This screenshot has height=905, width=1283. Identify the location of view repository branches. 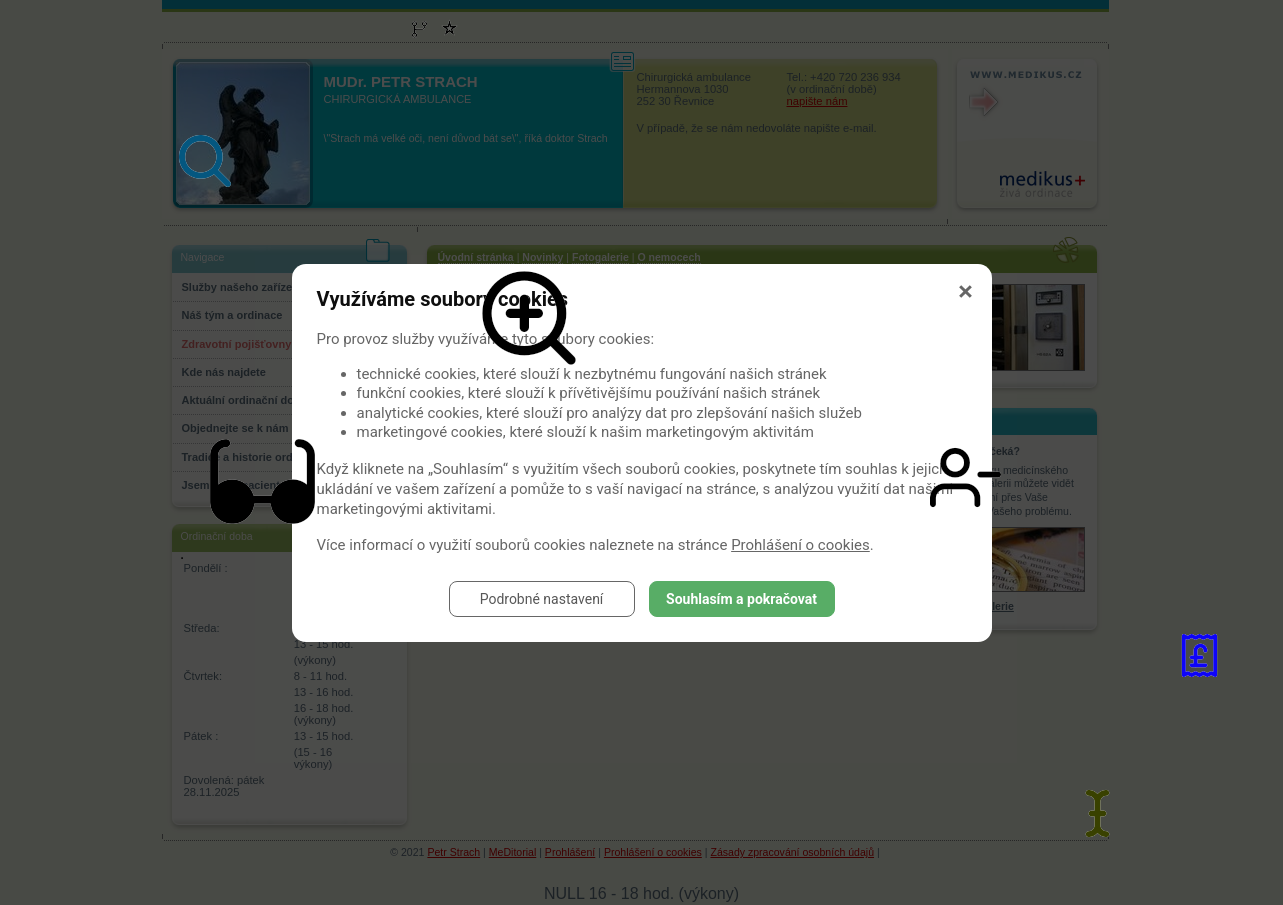
(419, 29).